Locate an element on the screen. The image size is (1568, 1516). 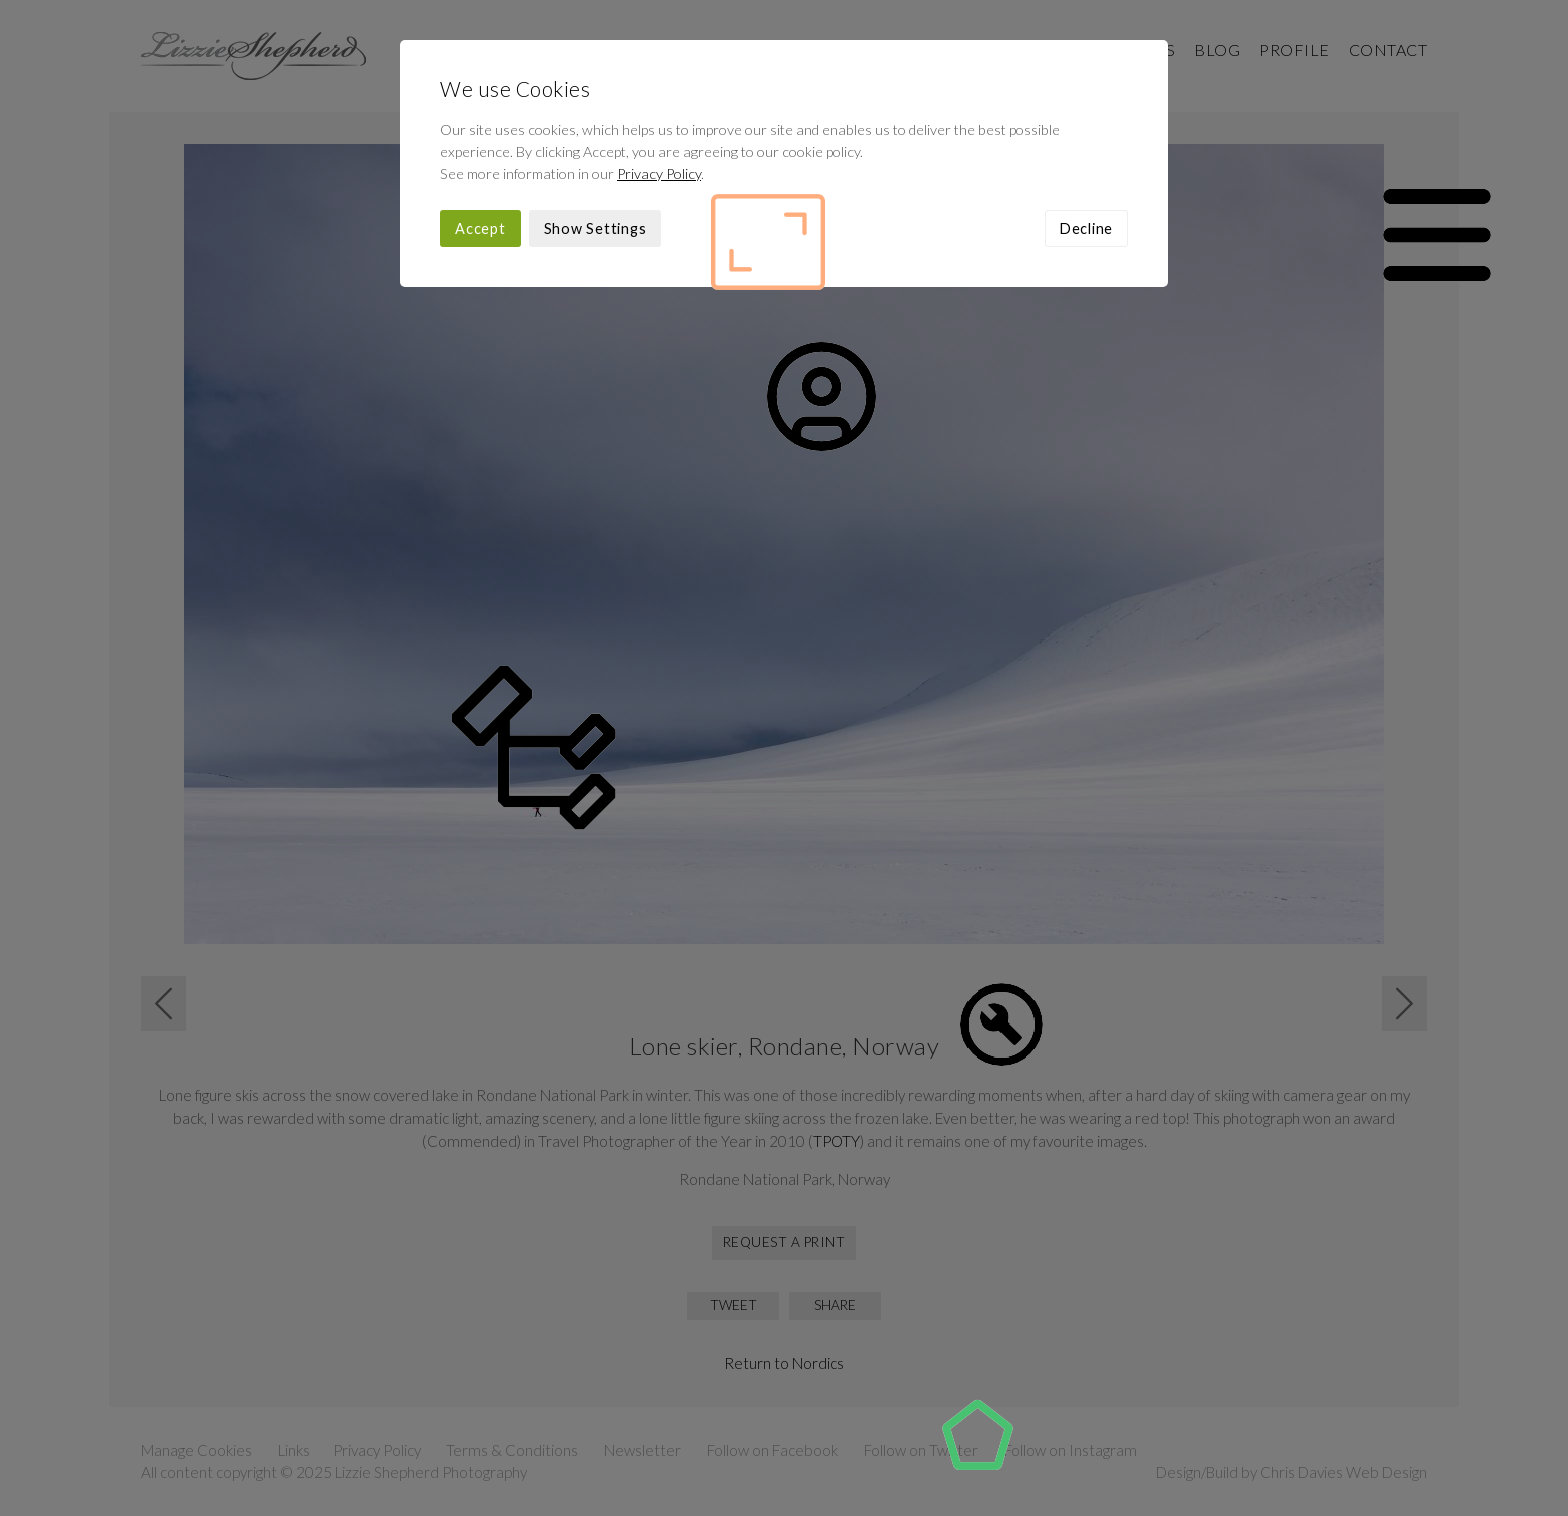
open navigation menu is located at coordinates (1437, 235).